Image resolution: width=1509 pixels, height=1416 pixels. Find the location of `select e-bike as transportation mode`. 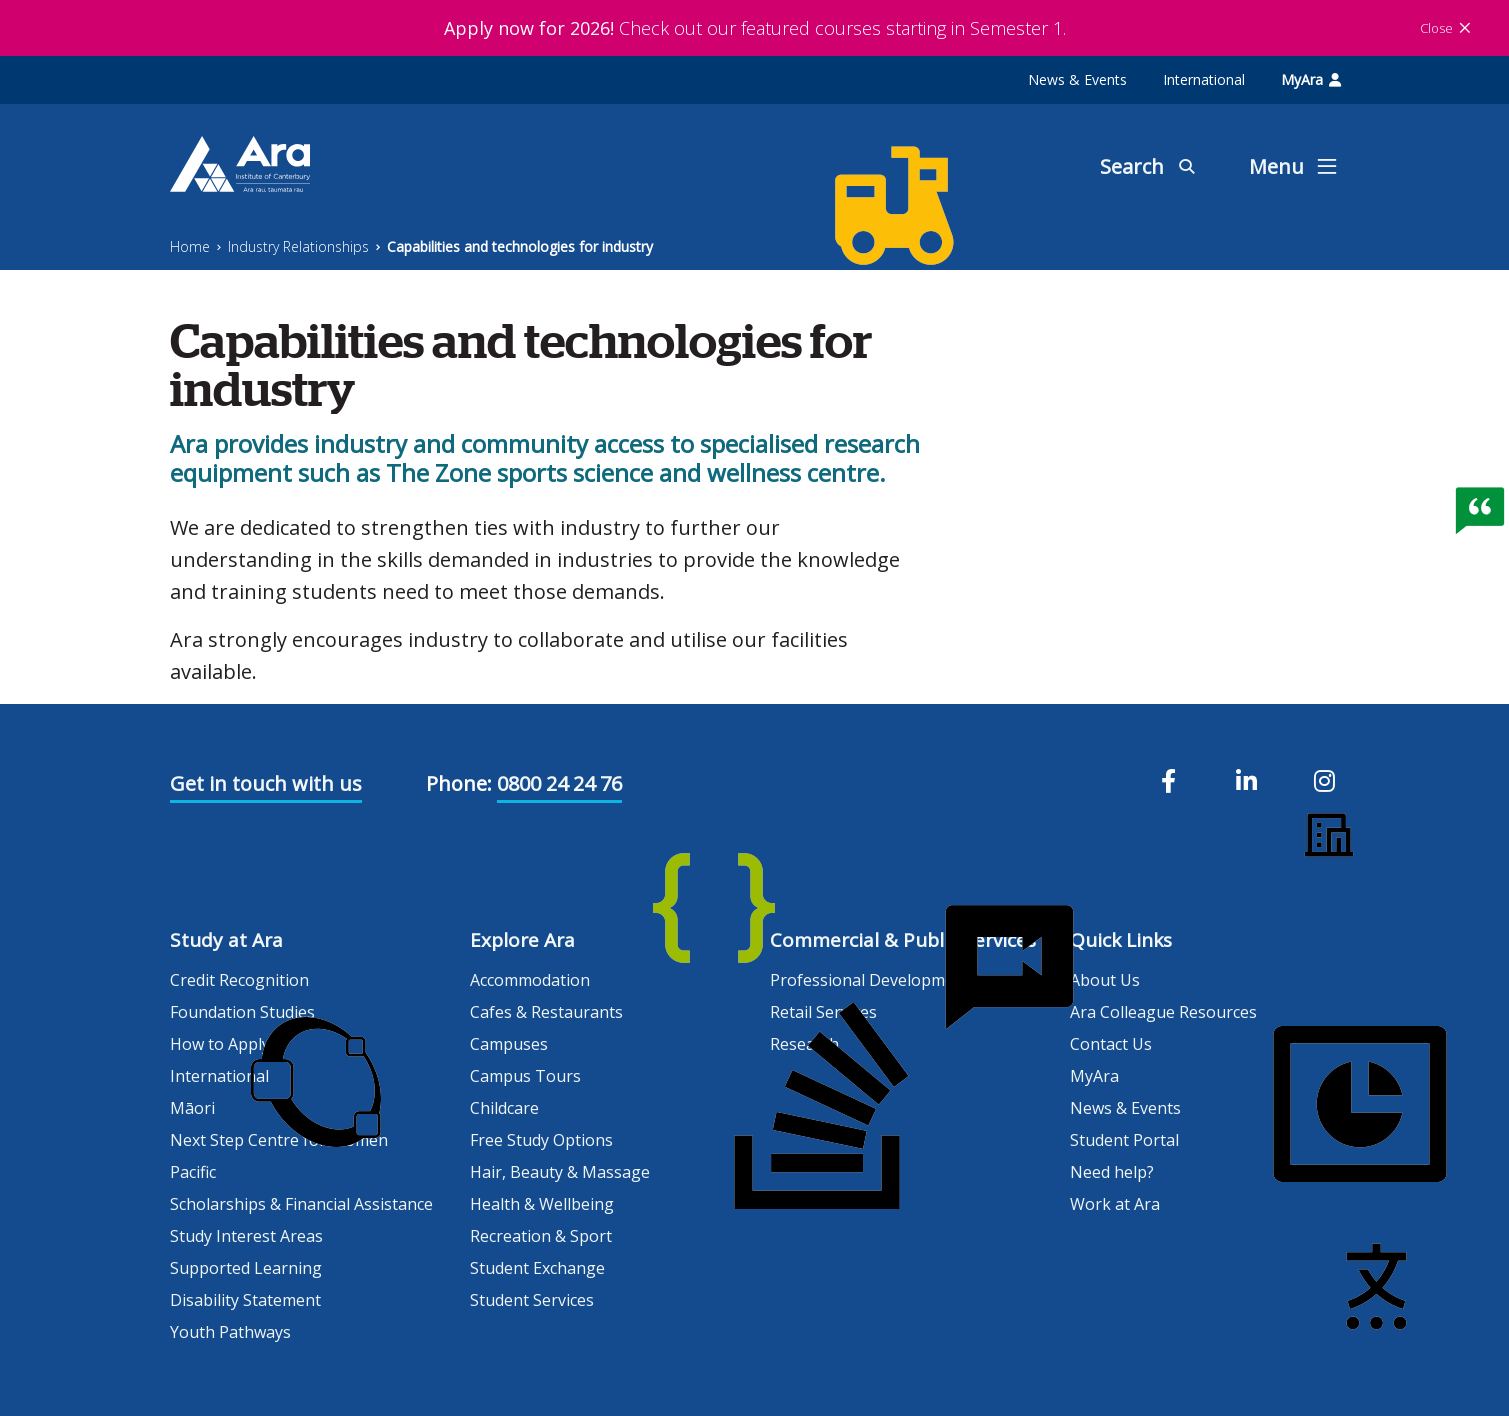

select e-bike as transportation mode is located at coordinates (891, 208).